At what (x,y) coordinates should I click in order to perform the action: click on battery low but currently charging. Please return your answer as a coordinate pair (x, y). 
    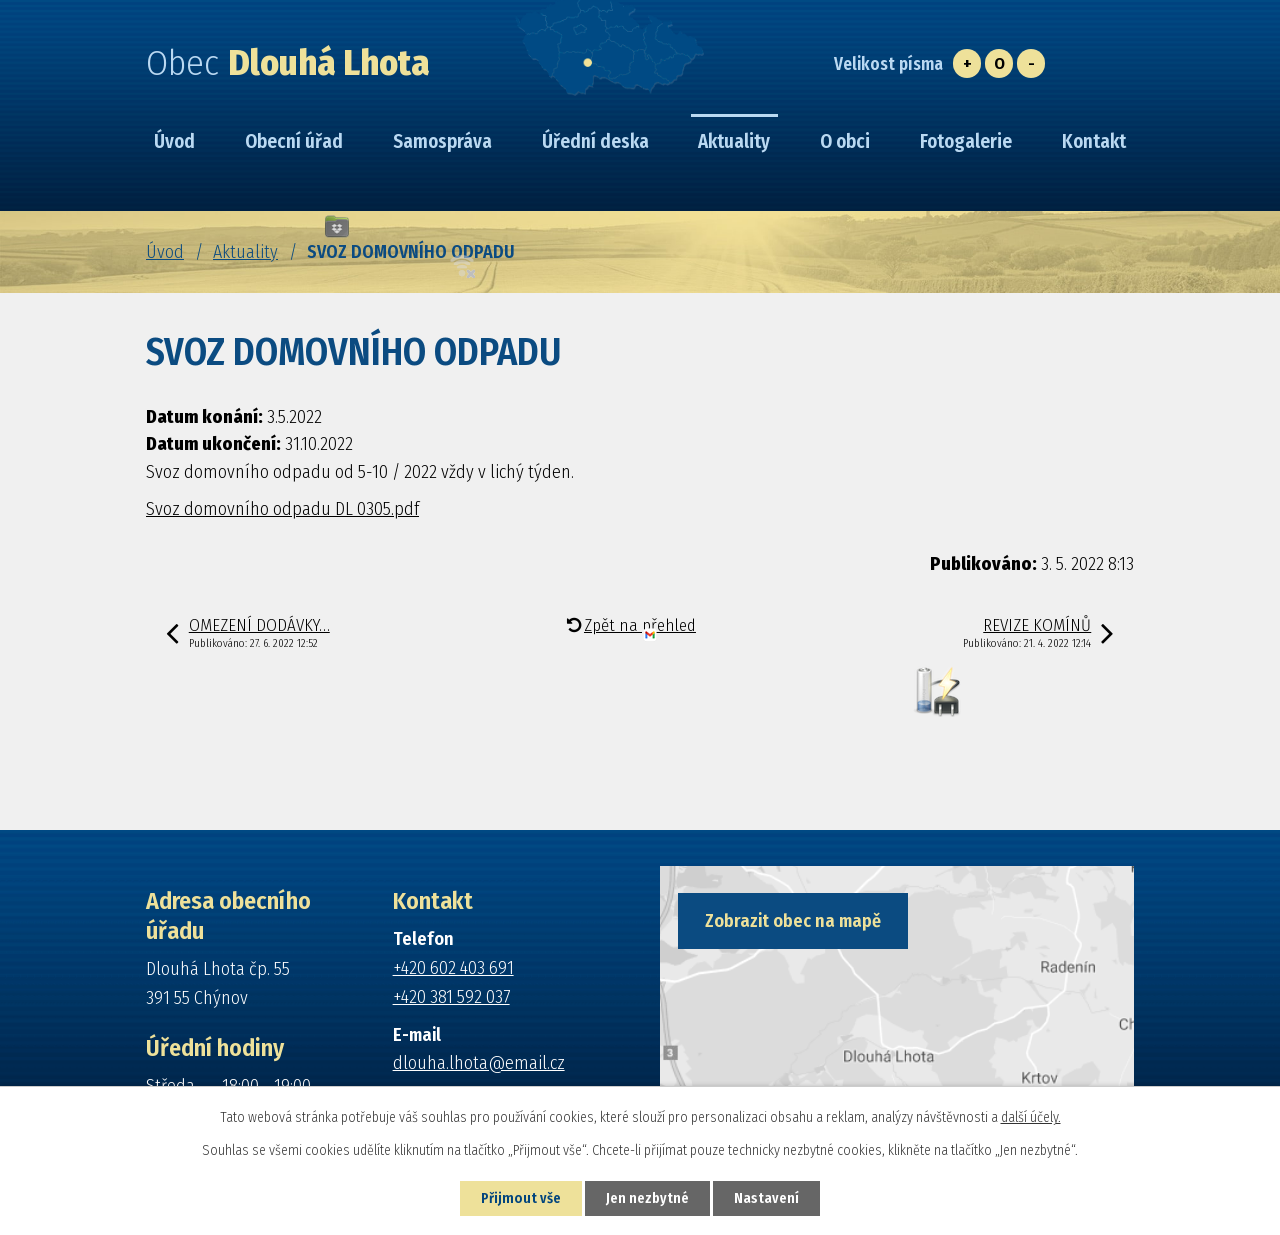
    Looking at the image, I should click on (935, 691).